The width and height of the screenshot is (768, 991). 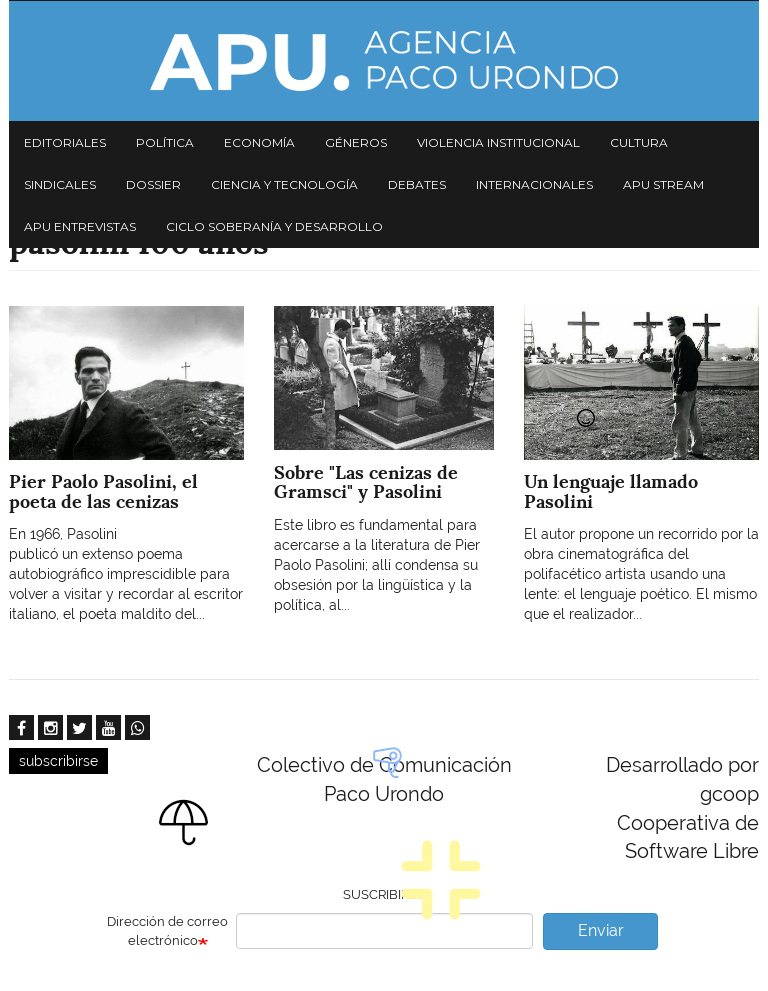 What do you see at coordinates (388, 761) in the screenshot?
I see `hair styling or salon services` at bounding box center [388, 761].